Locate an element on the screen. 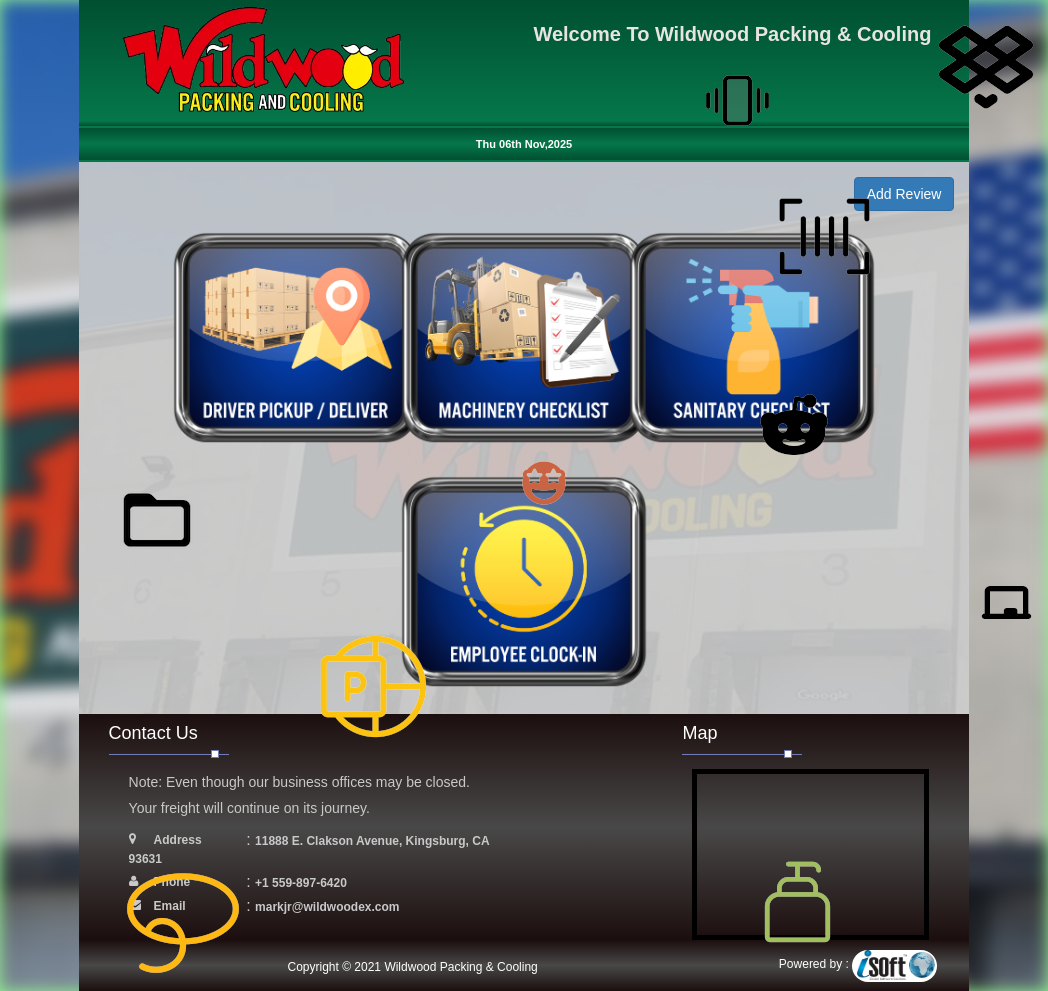 Image resolution: width=1048 pixels, height=991 pixels. toggle vibration mode on your device is located at coordinates (737, 100).